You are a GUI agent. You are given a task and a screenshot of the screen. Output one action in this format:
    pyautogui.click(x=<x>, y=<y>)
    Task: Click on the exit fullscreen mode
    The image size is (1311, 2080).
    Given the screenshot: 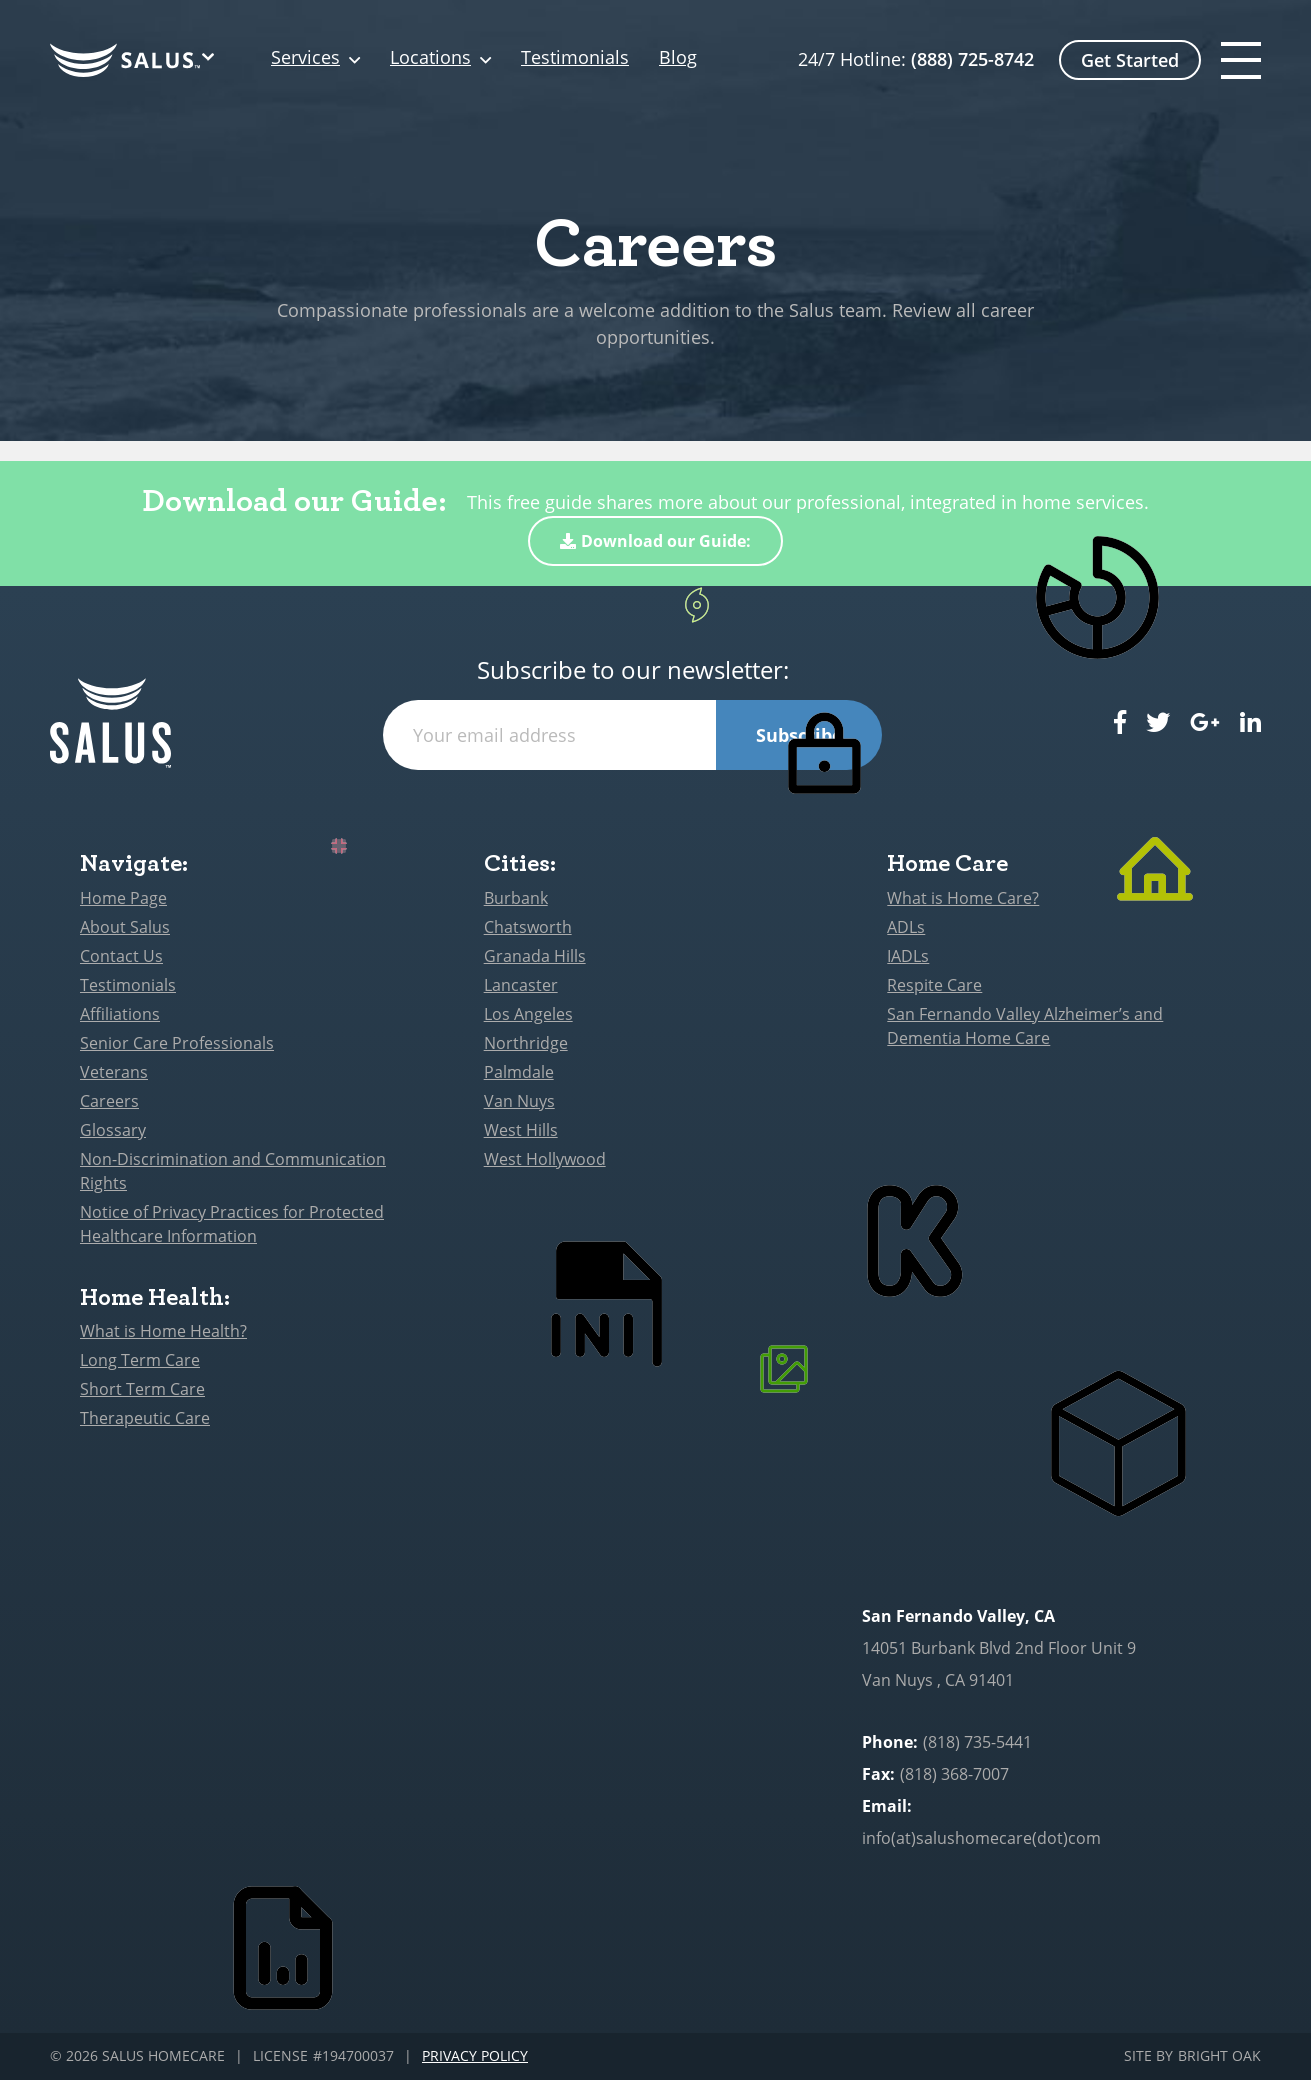 What is the action you would take?
    pyautogui.click(x=339, y=846)
    